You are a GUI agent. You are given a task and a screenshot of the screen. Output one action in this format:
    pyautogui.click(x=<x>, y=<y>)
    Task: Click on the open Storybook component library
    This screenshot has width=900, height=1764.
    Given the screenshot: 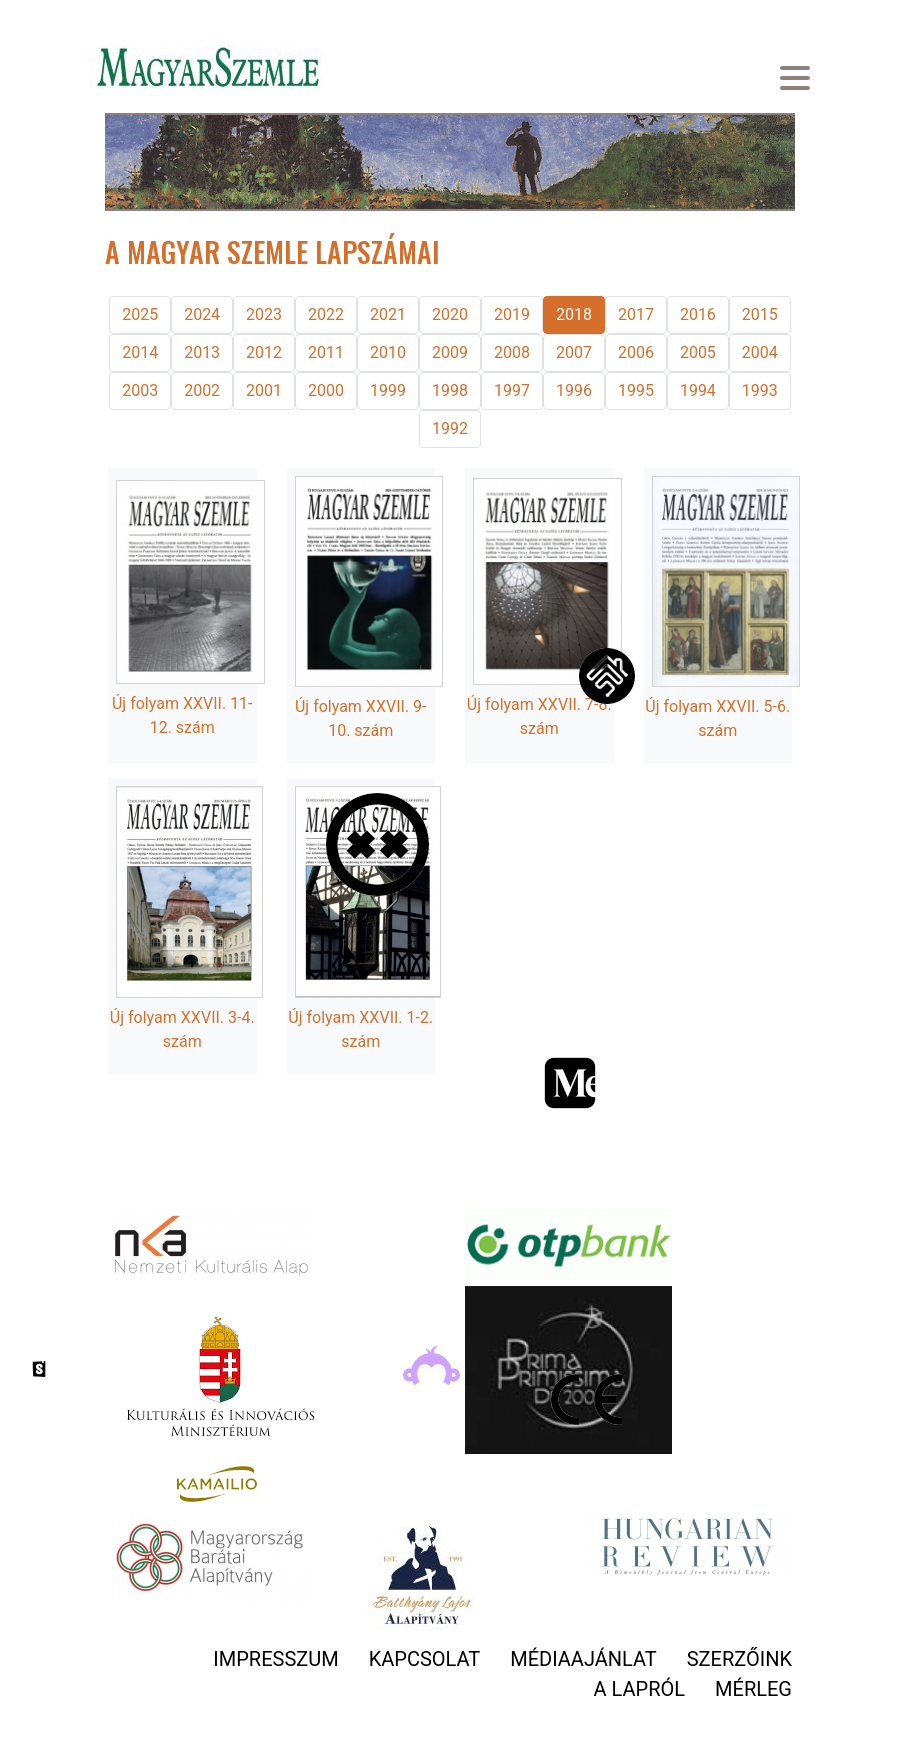 What is the action you would take?
    pyautogui.click(x=39, y=1369)
    